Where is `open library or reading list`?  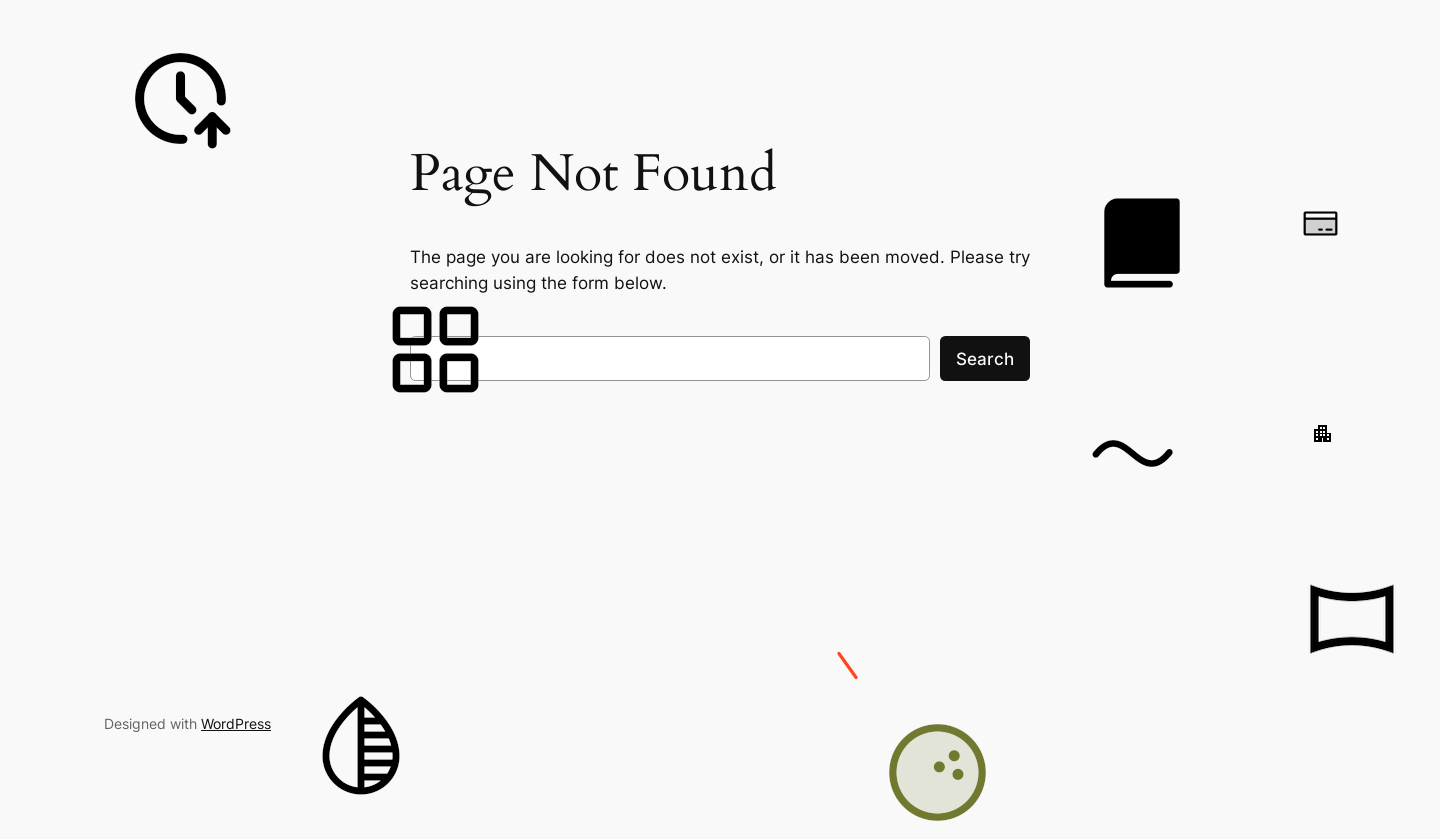 open library or reading list is located at coordinates (1142, 243).